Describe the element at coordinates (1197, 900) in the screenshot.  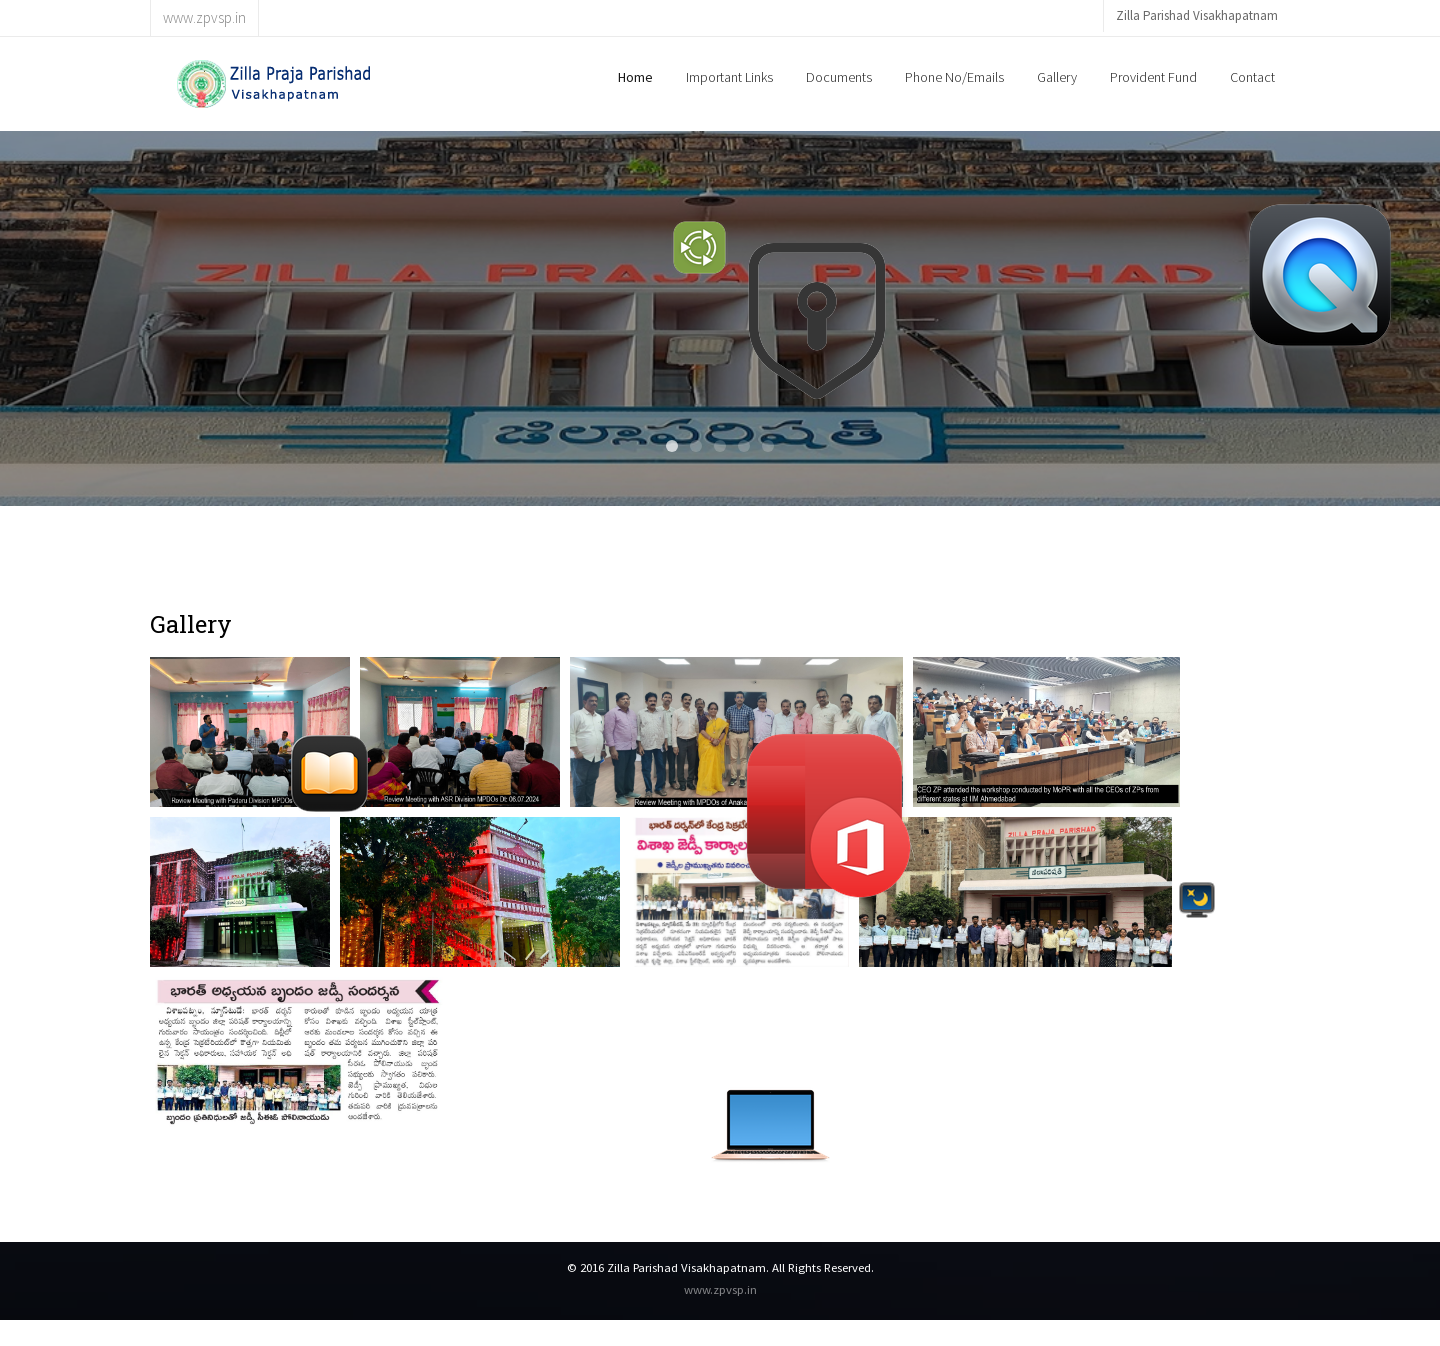
I see `access screensaver settings` at that location.